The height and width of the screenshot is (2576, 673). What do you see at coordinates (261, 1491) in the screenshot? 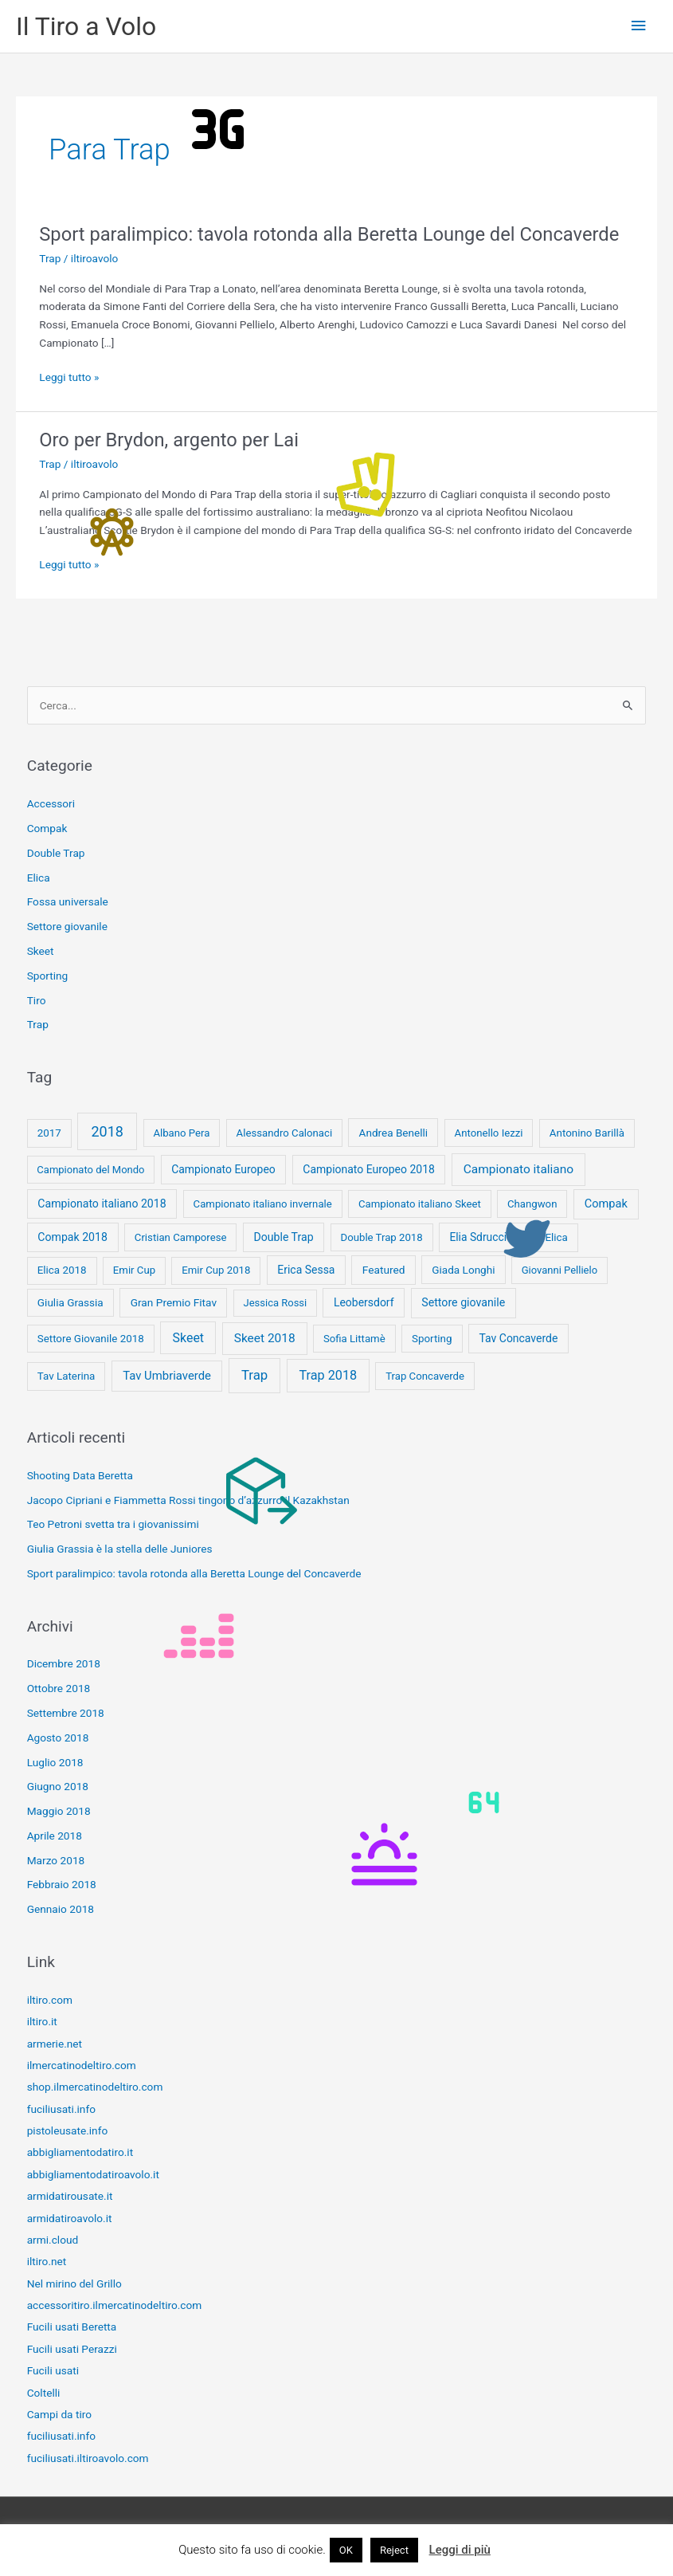
I see `view packages that depend on this project` at bounding box center [261, 1491].